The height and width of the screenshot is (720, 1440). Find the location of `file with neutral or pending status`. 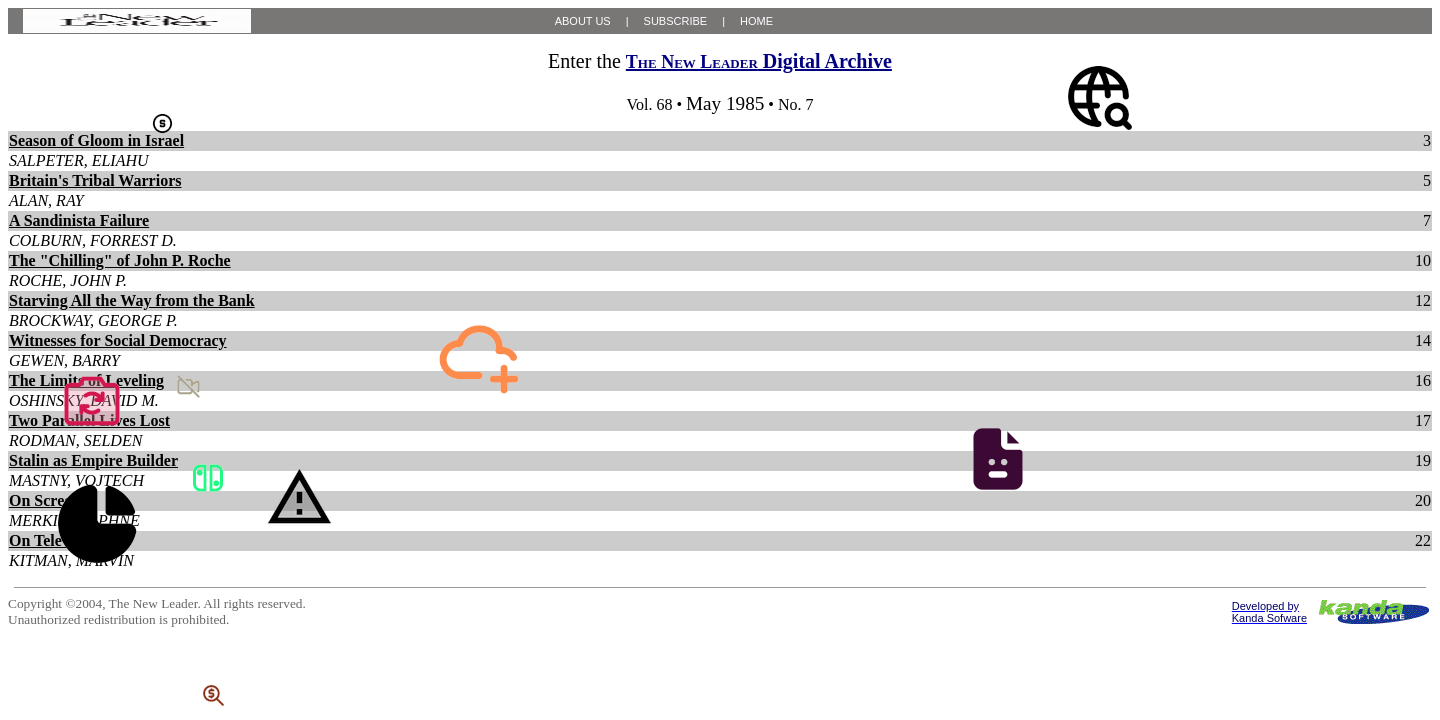

file with neutral or pending status is located at coordinates (998, 459).